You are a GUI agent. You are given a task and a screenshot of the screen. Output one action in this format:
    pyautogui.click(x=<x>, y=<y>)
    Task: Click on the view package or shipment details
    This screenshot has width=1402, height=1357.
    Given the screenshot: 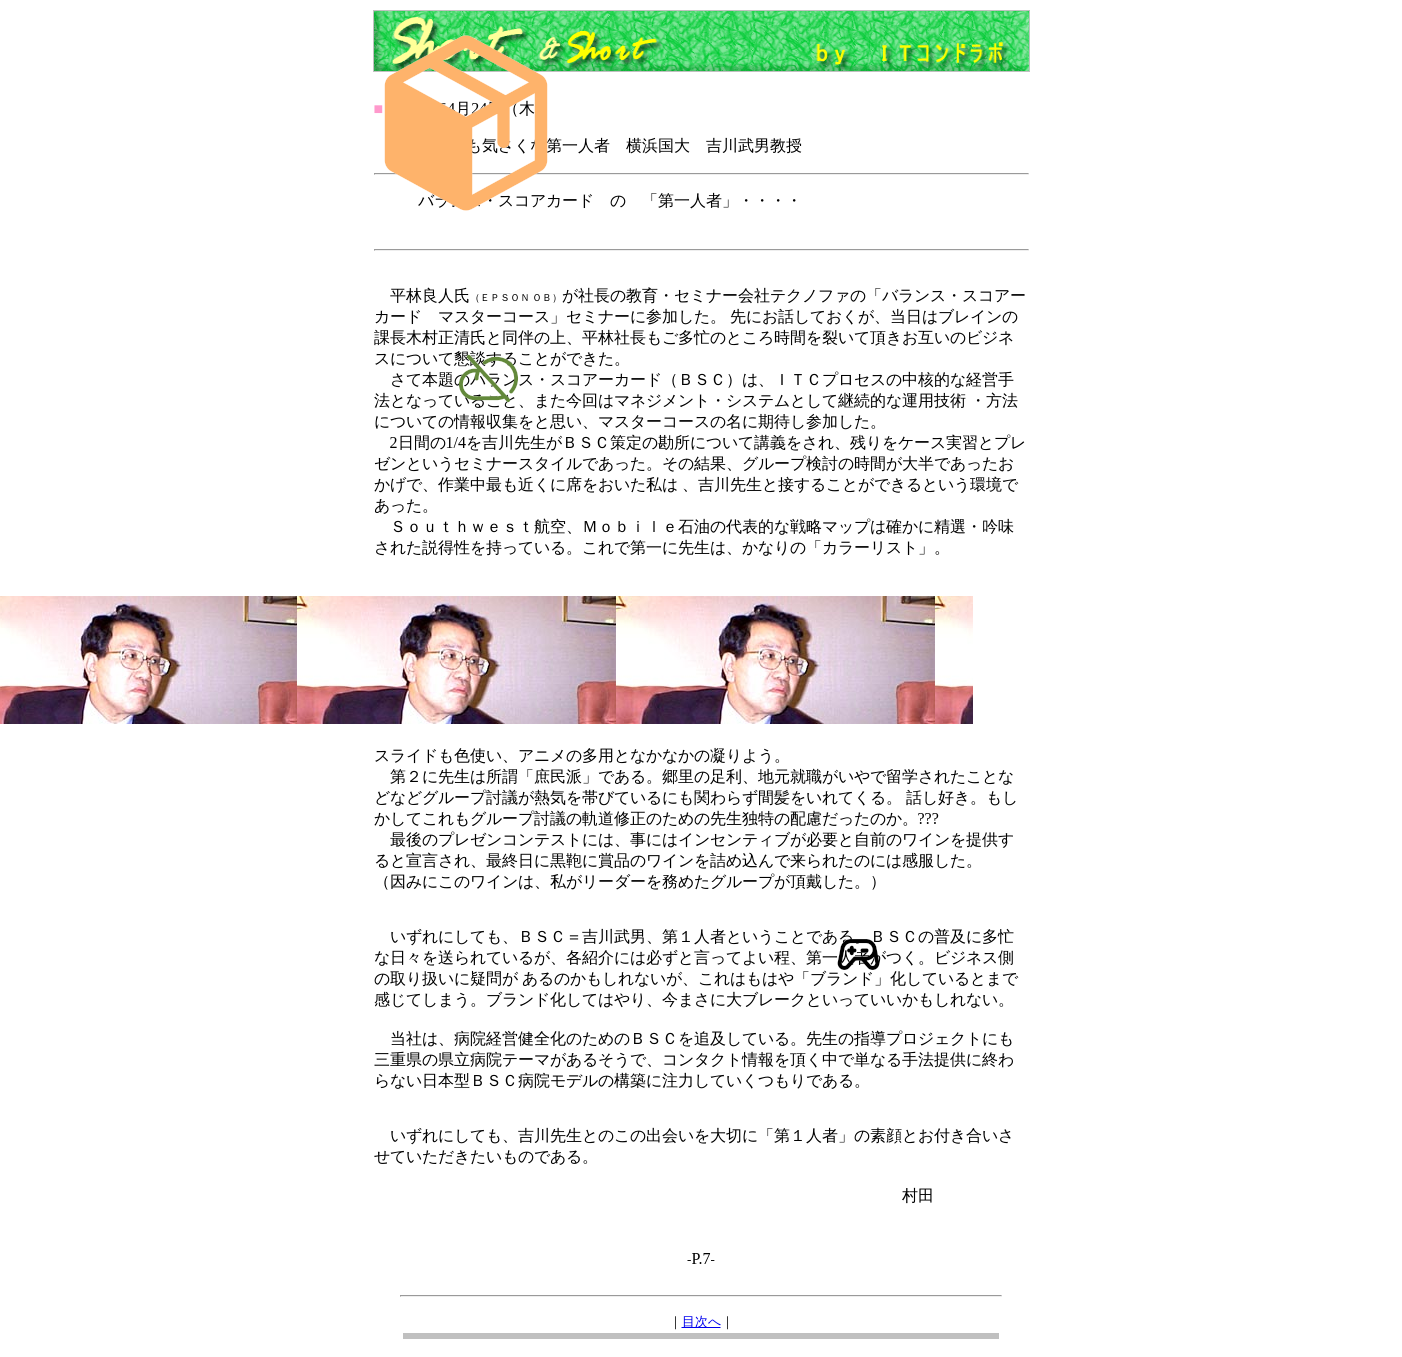 What is the action you would take?
    pyautogui.click(x=466, y=123)
    